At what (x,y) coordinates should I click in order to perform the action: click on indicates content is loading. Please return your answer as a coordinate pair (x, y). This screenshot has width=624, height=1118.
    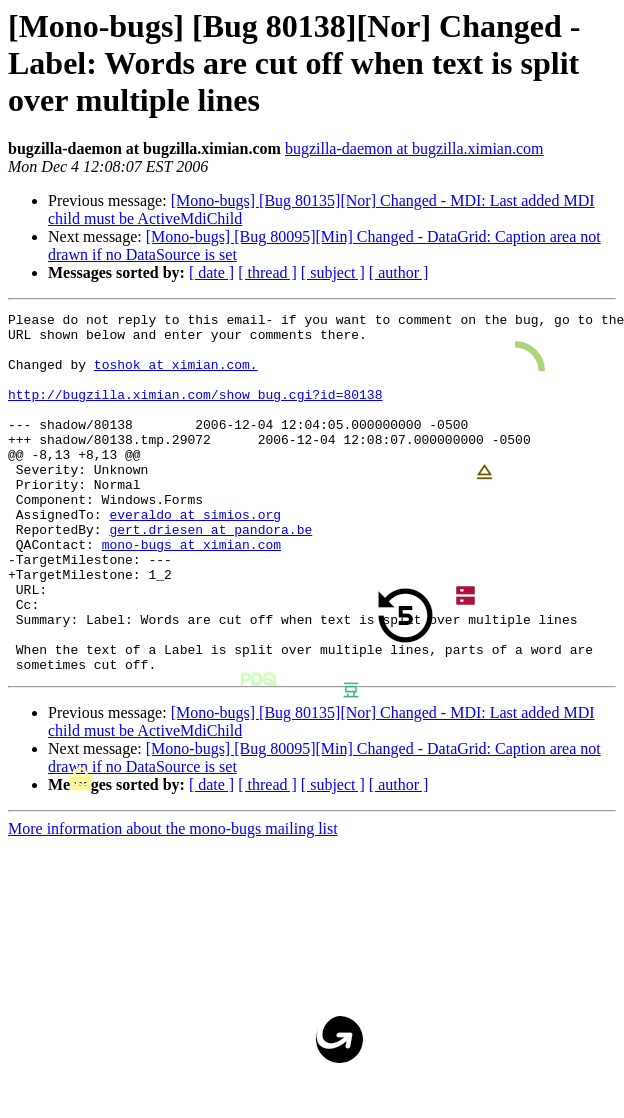
    Looking at the image, I should click on (515, 371).